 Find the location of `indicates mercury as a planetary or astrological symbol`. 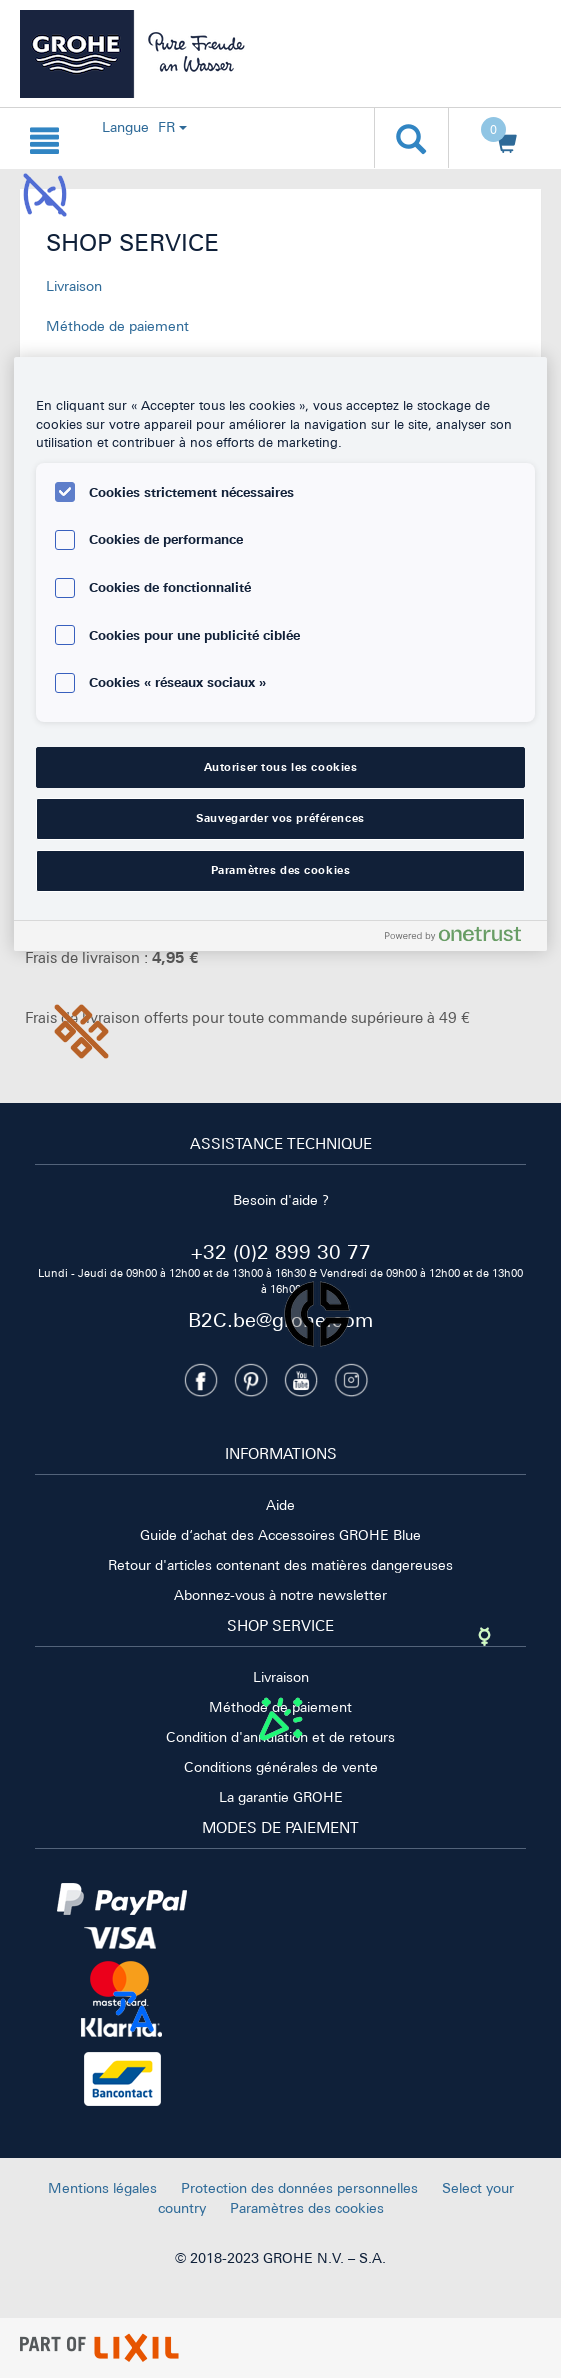

indicates mercury as a planetary or astrological symbol is located at coordinates (484, 1636).